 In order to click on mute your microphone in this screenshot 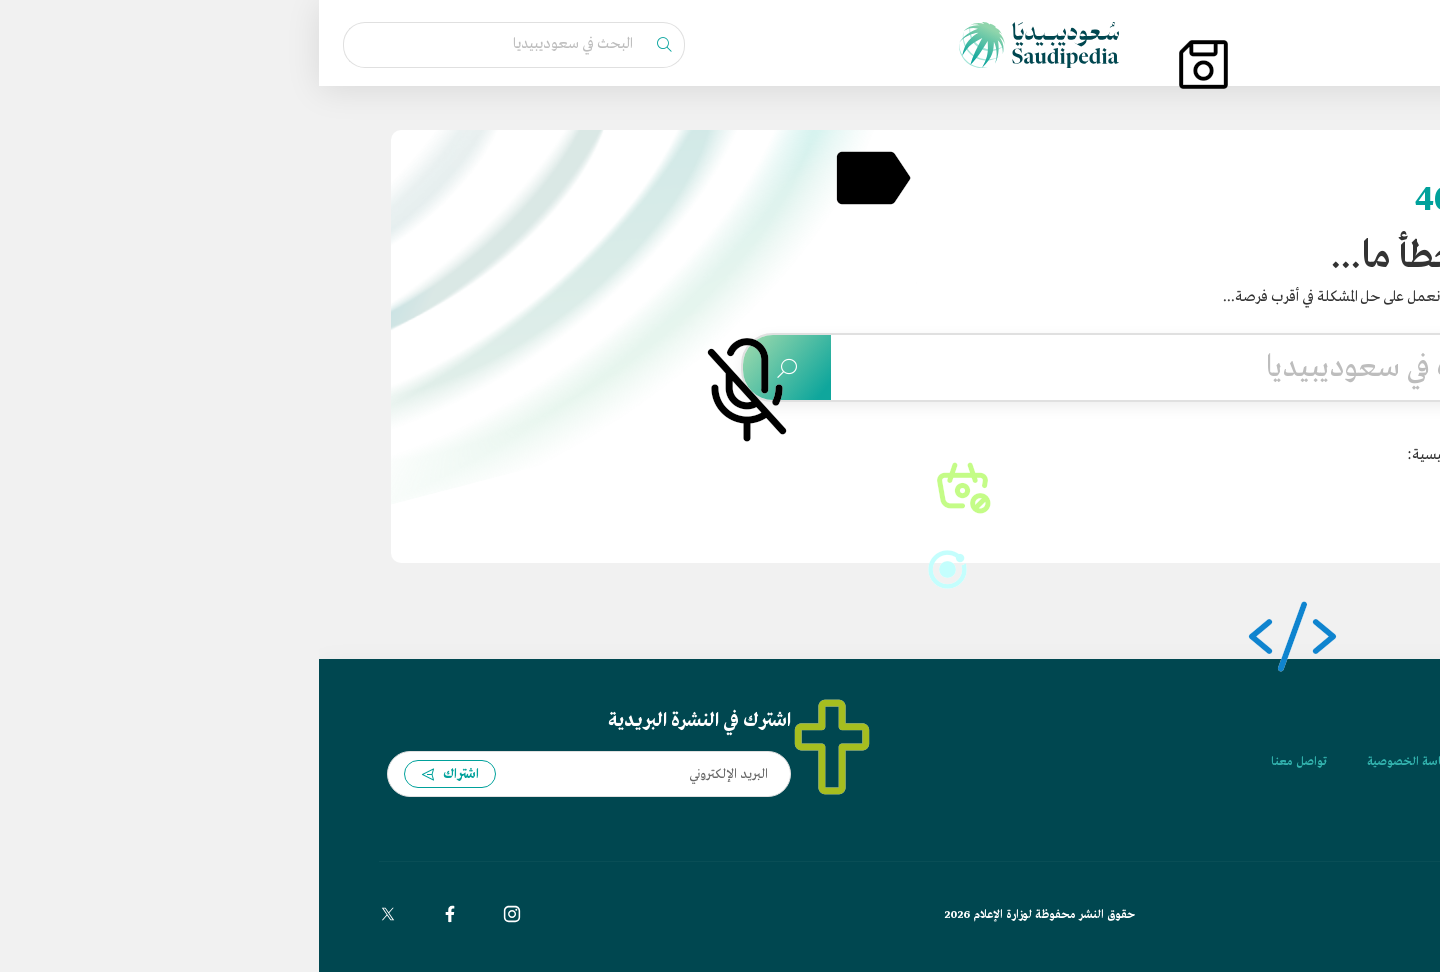, I will do `click(747, 388)`.